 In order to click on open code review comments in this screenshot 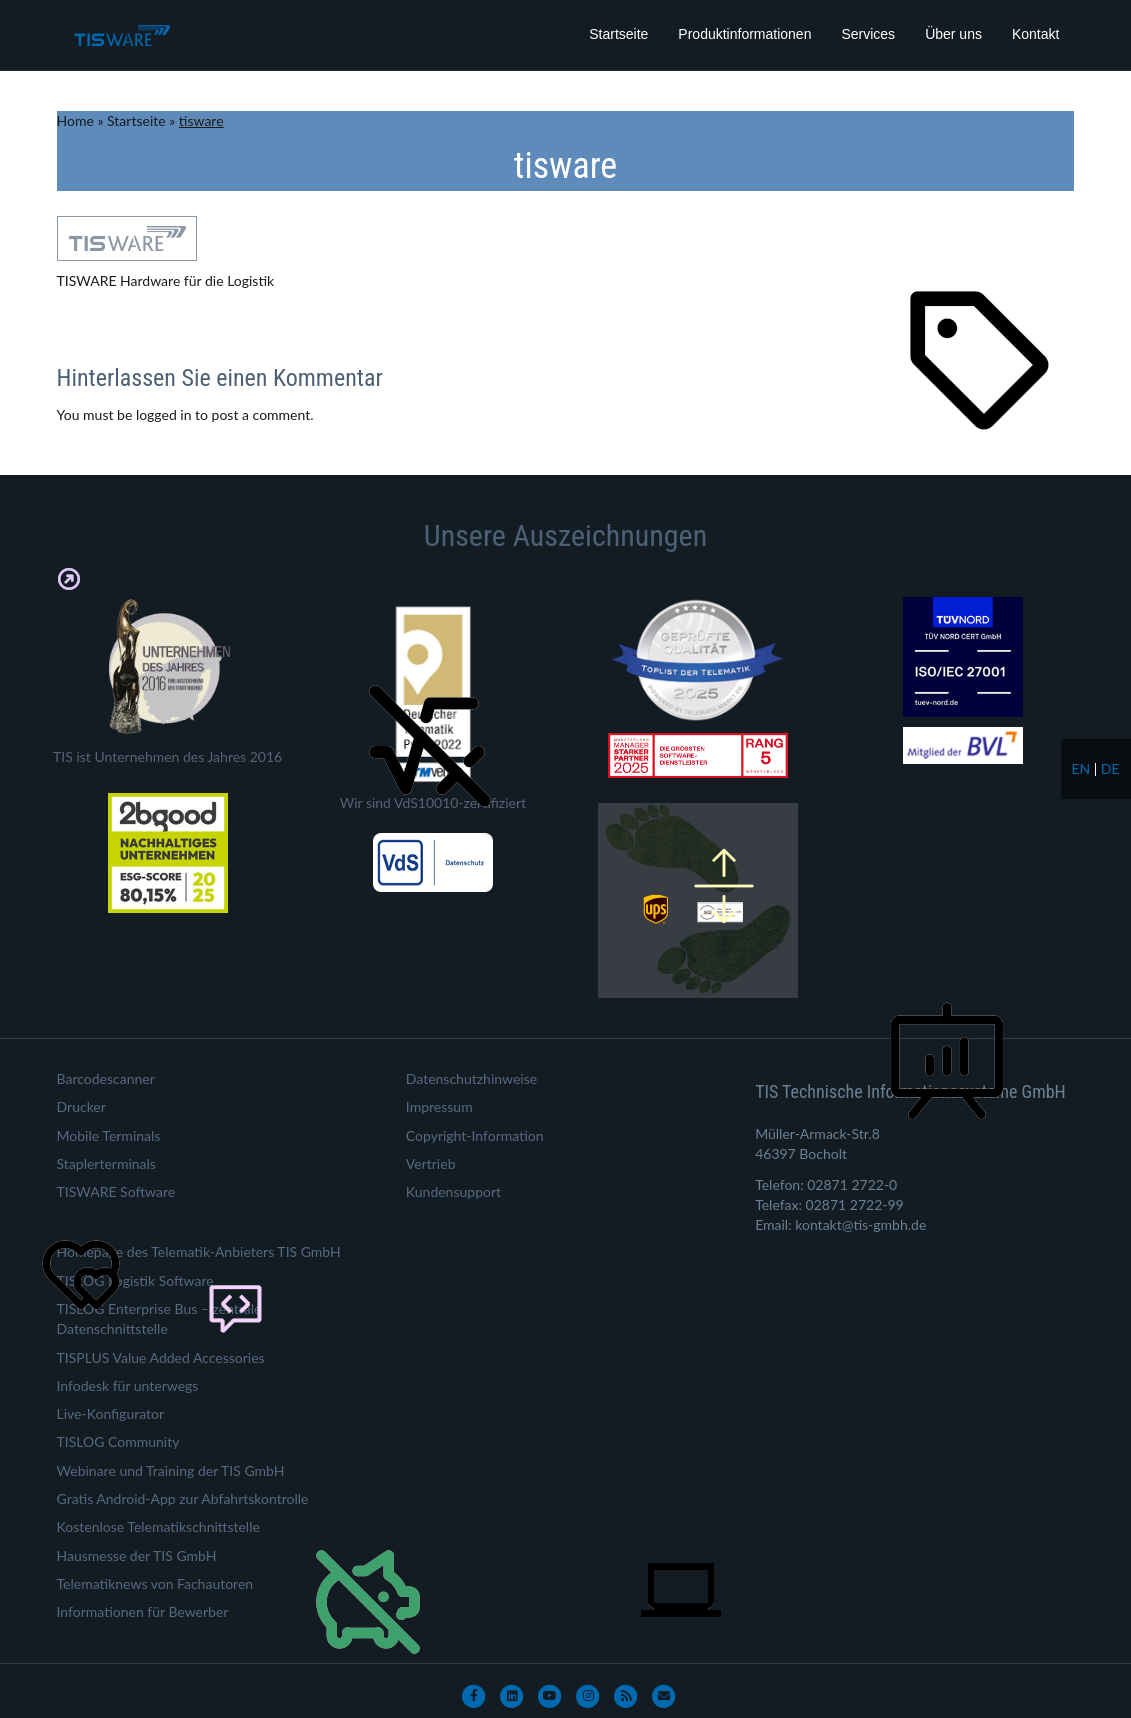, I will do `click(235, 1307)`.